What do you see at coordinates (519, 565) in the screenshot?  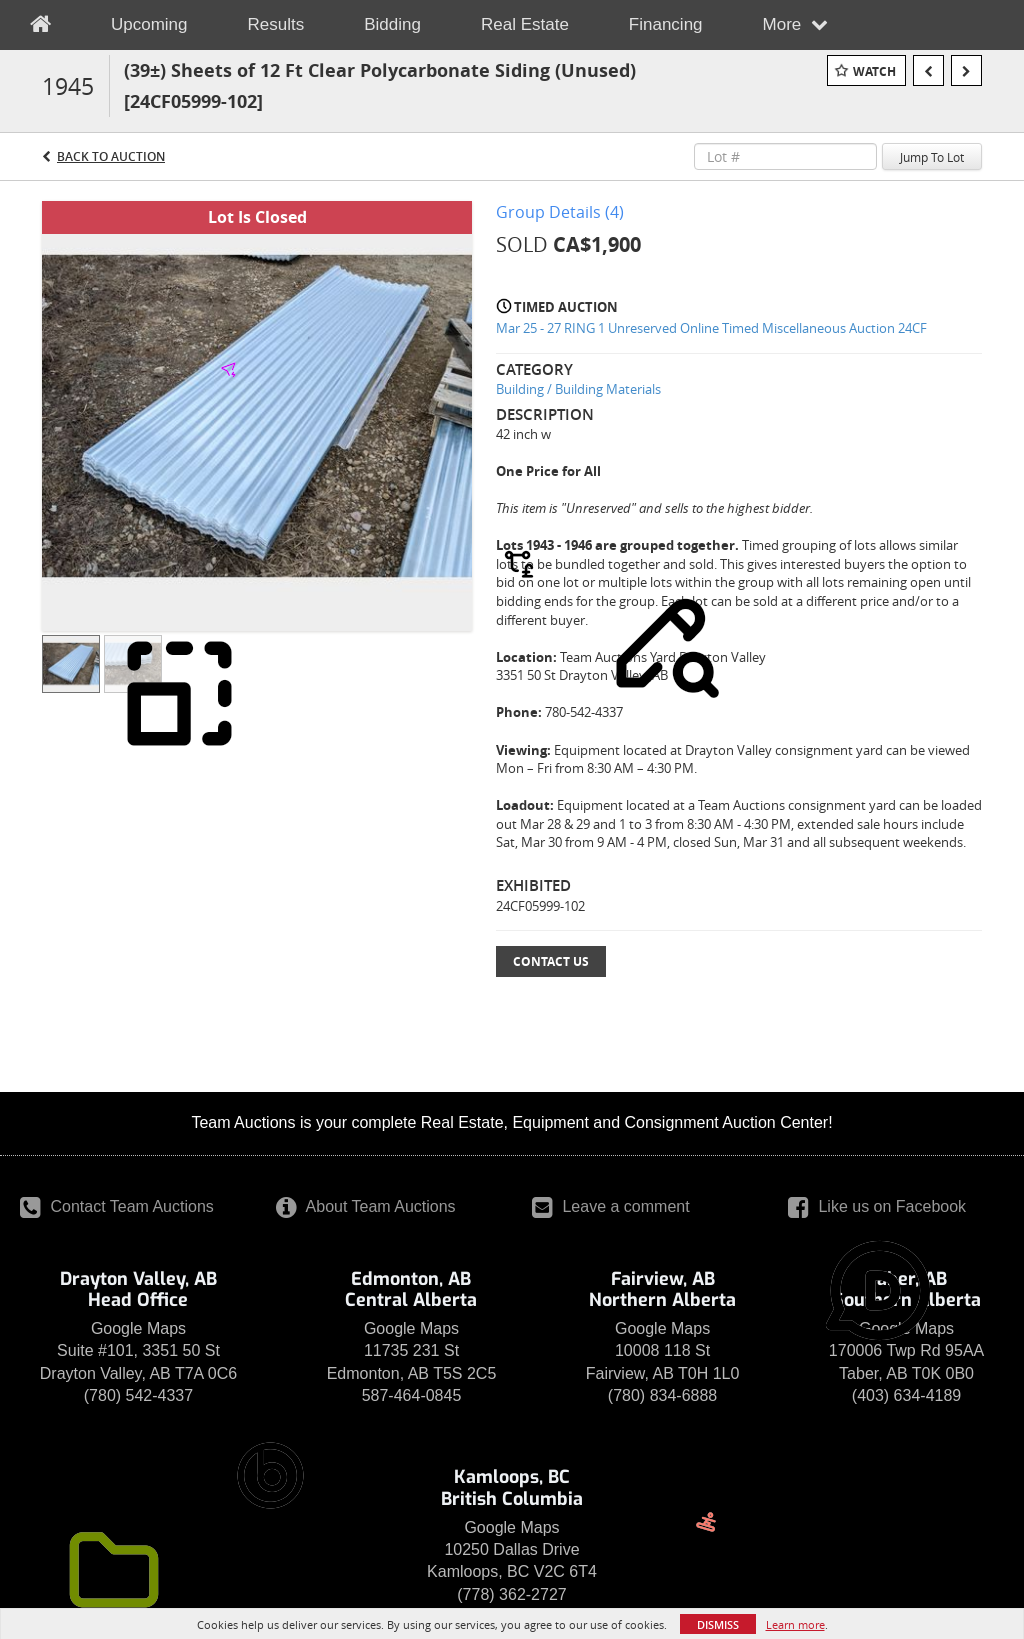 I see `transfer funds in pounds sterling` at bounding box center [519, 565].